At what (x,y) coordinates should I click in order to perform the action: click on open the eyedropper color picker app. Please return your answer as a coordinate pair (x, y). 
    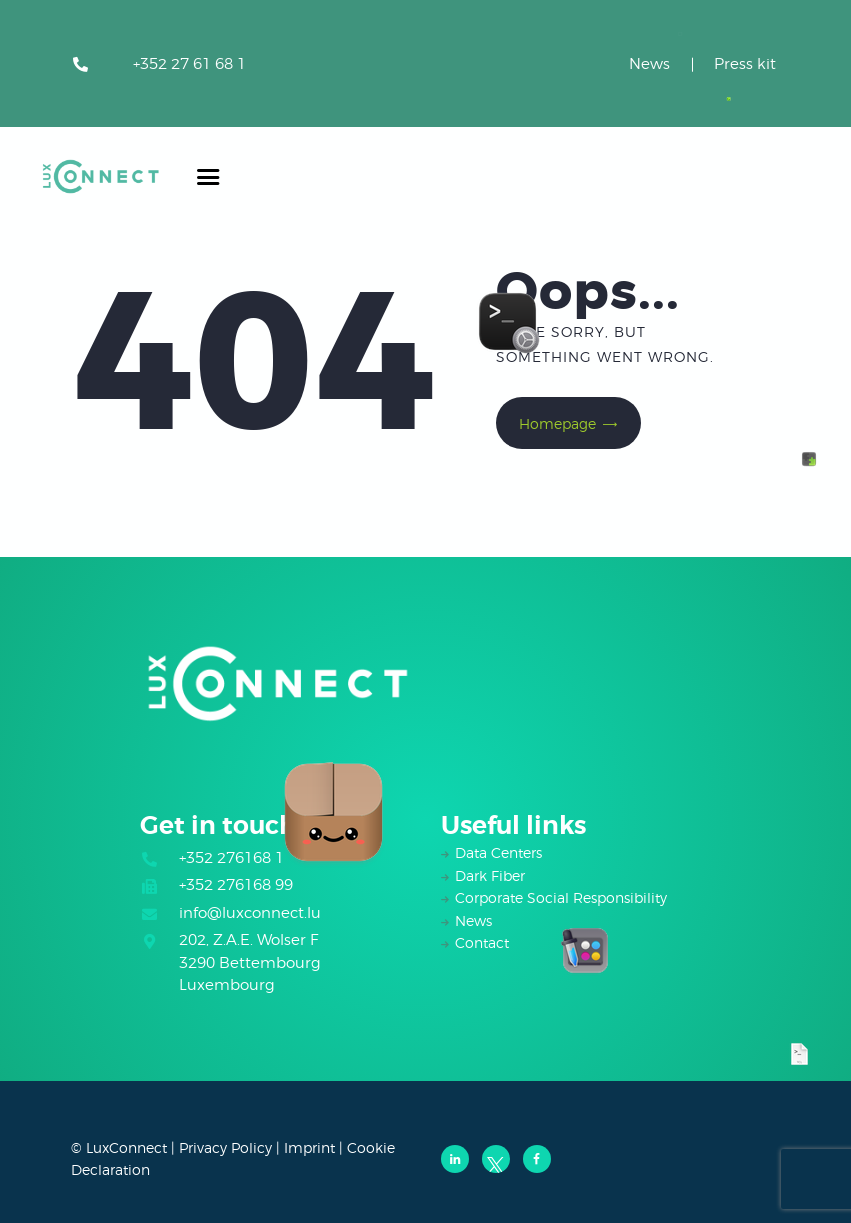
    Looking at the image, I should click on (585, 950).